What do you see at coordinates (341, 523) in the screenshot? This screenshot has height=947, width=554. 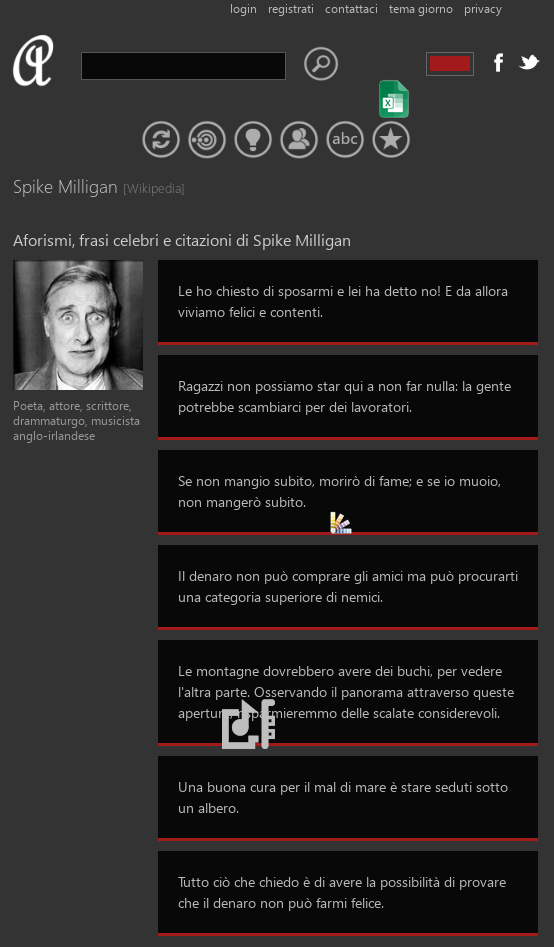 I see `customize desktop theme and appearance` at bounding box center [341, 523].